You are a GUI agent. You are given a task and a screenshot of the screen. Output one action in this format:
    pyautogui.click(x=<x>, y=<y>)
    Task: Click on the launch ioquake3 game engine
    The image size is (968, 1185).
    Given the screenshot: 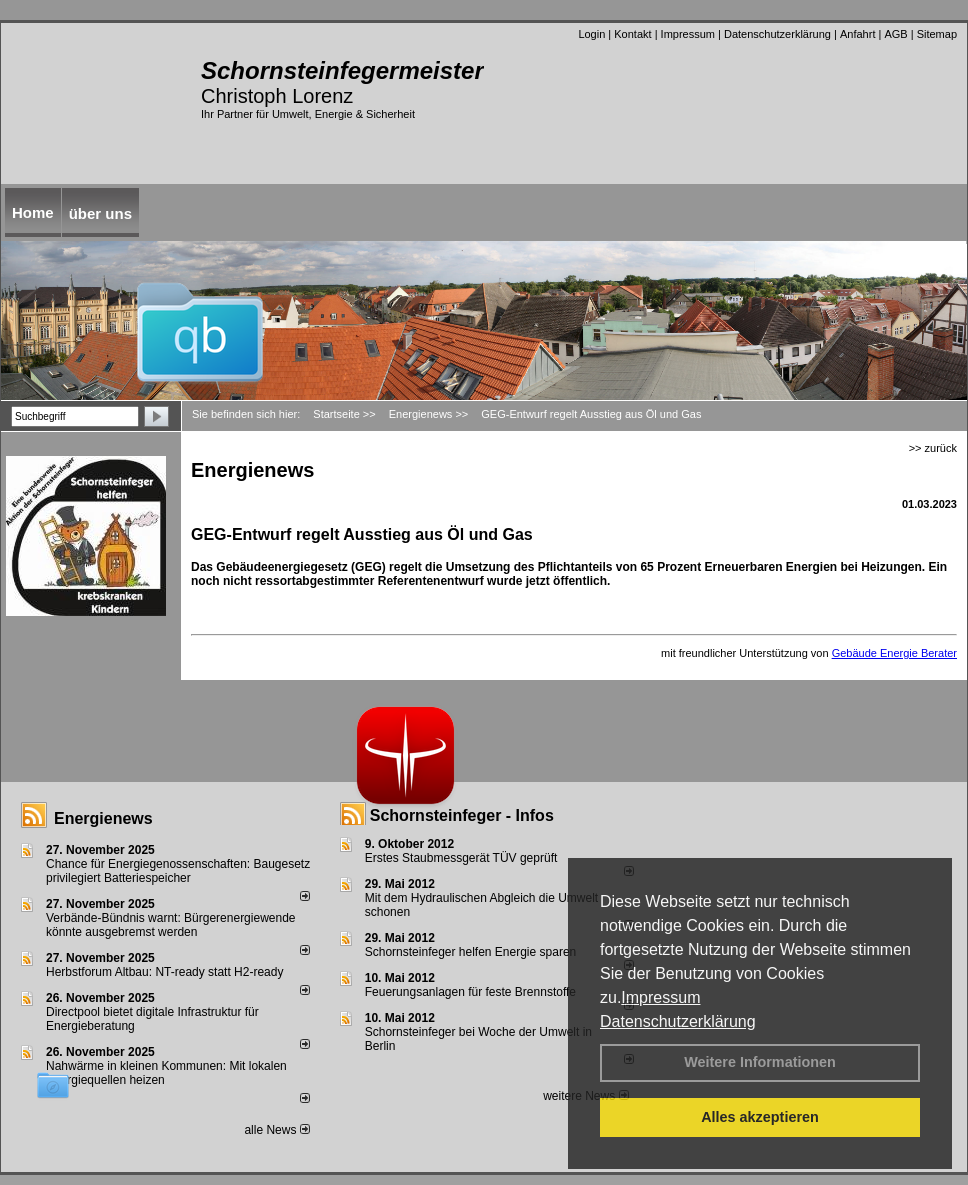 What is the action you would take?
    pyautogui.click(x=405, y=755)
    